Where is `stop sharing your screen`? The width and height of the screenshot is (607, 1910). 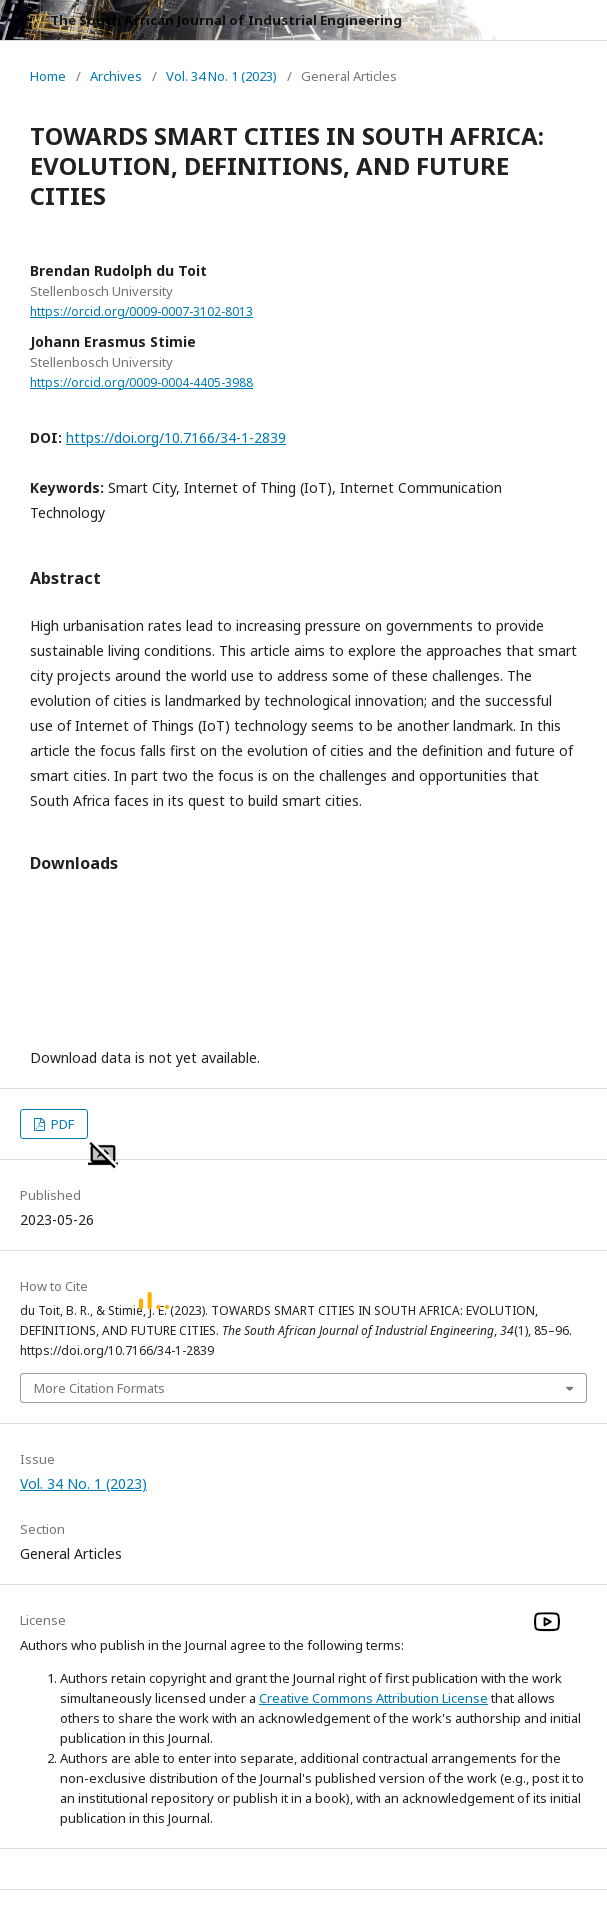
stop sharing your screen is located at coordinates (103, 1155).